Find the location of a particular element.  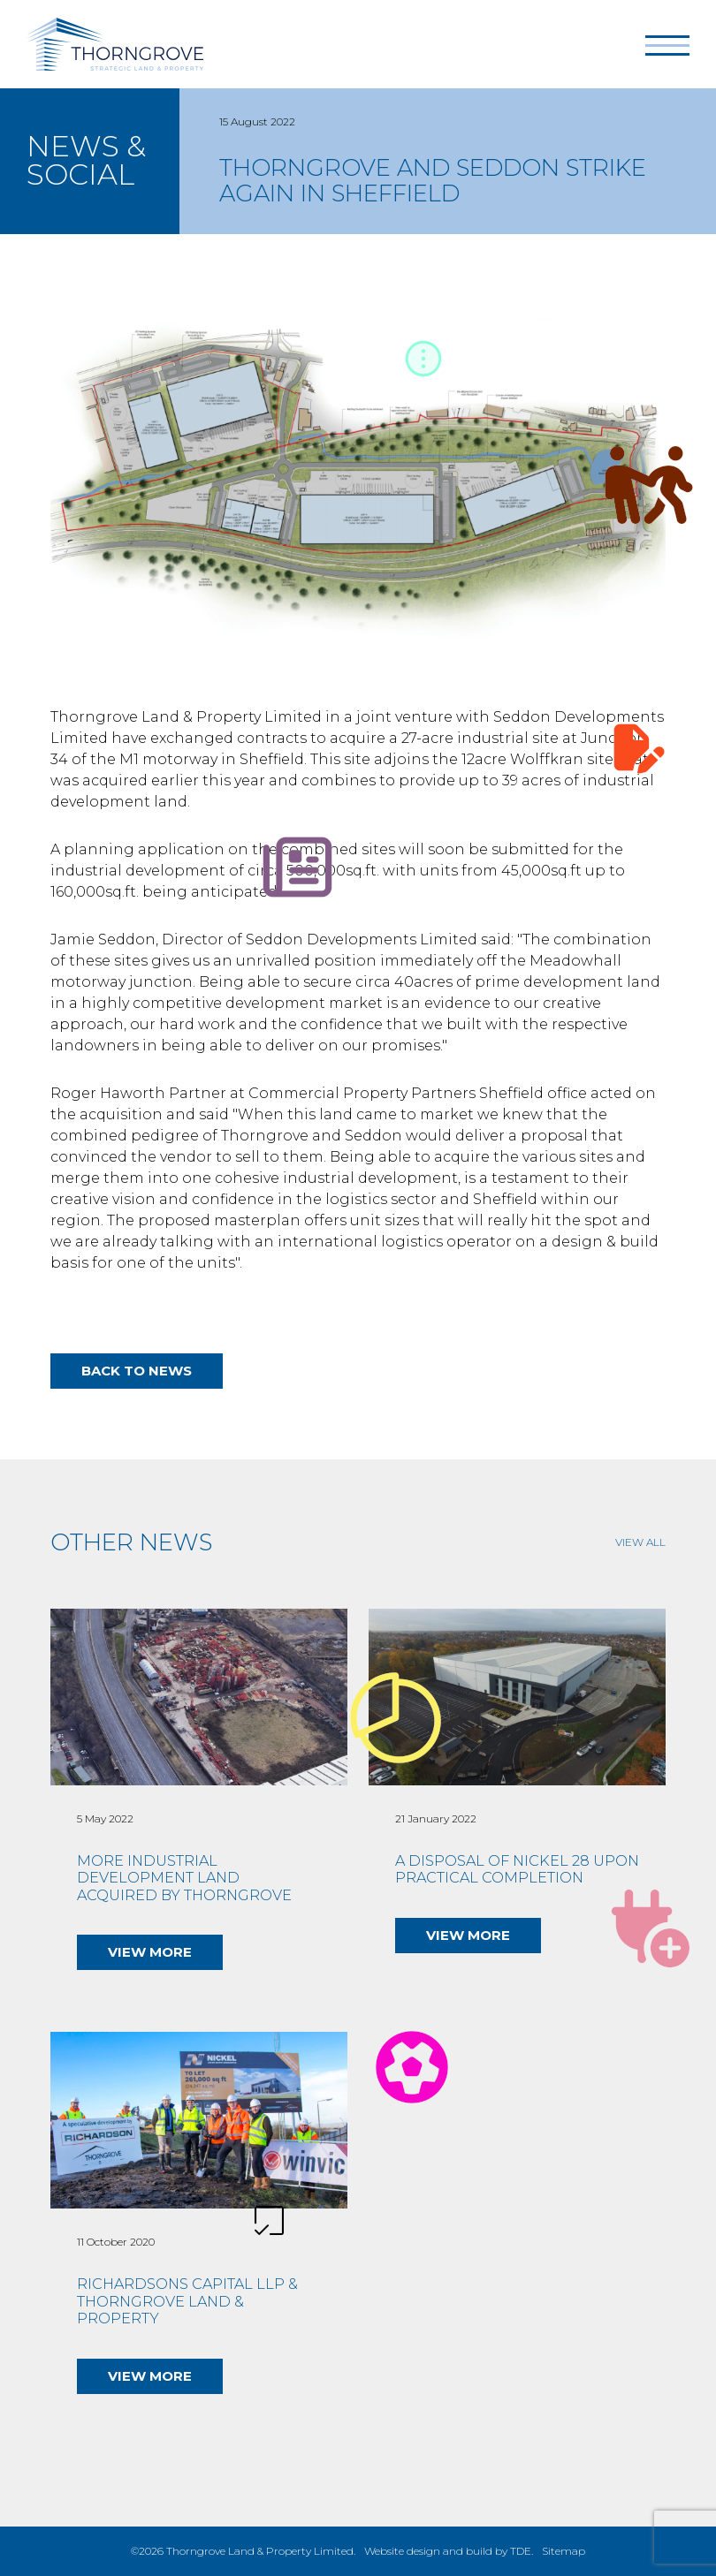

view news or articles is located at coordinates (297, 867).